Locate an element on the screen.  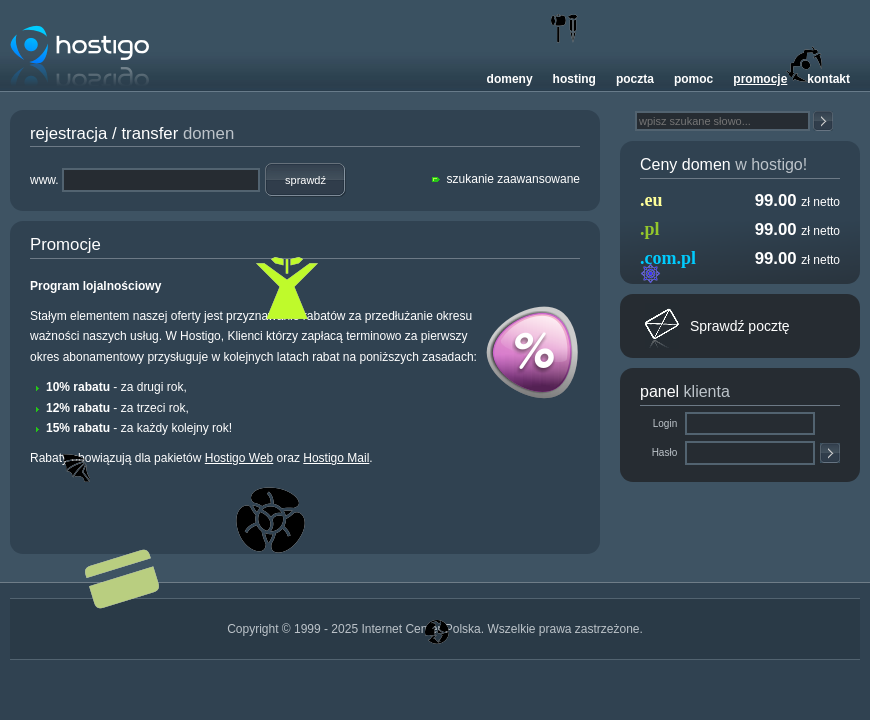
swipe or tap your card to pay is located at coordinates (122, 579).